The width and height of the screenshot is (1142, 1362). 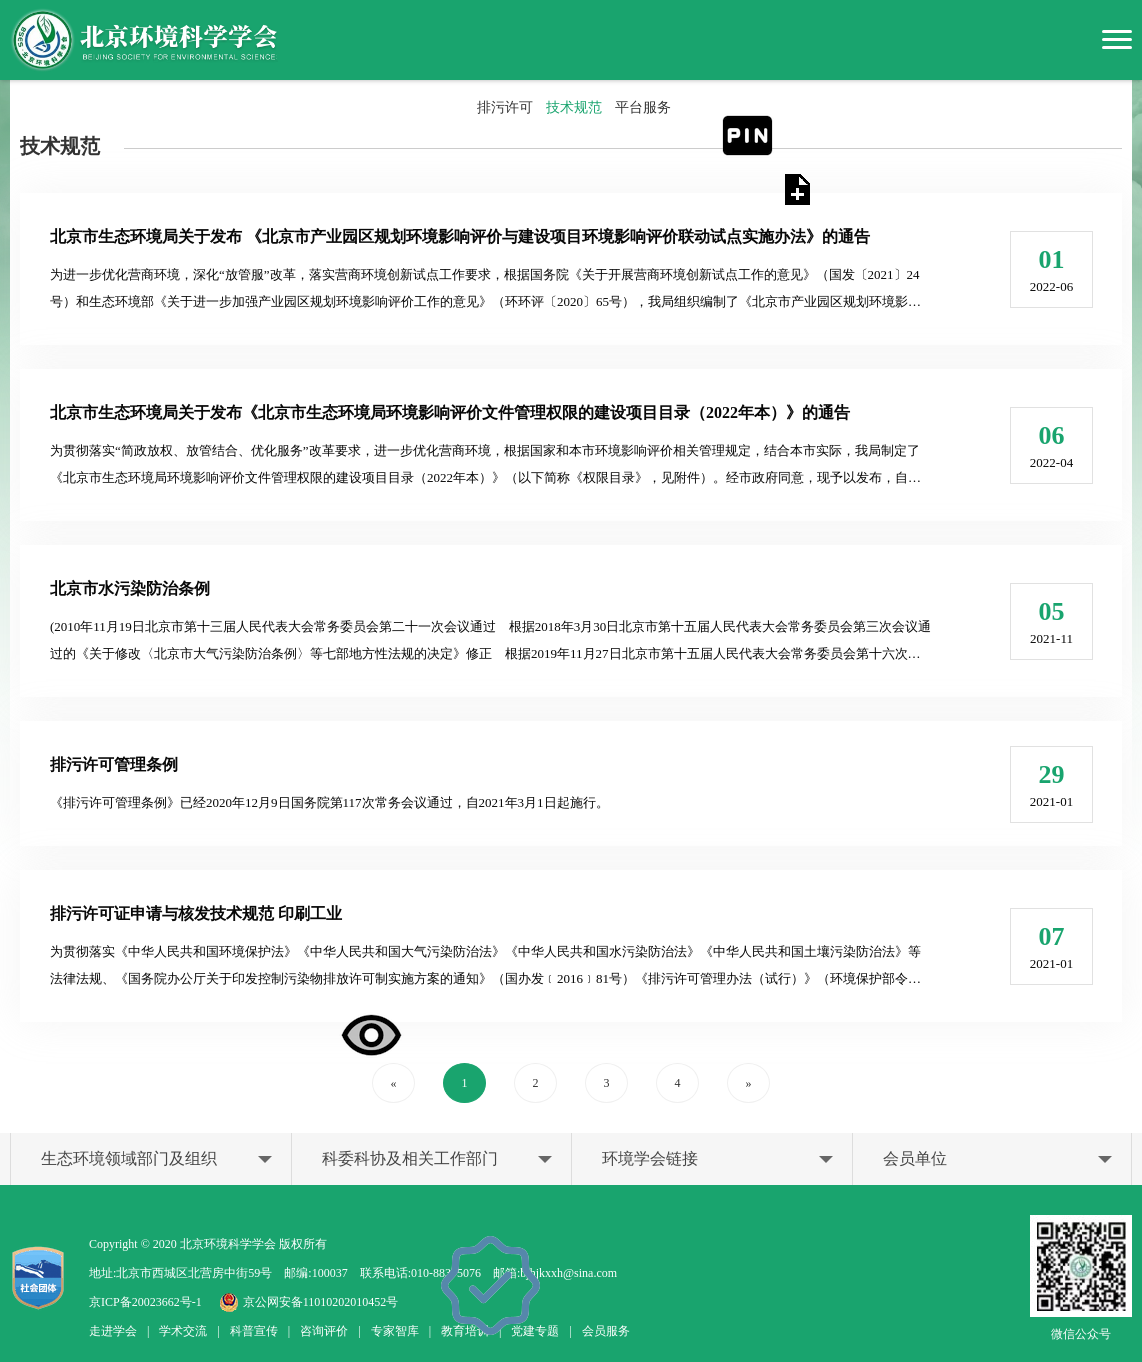 What do you see at coordinates (797, 189) in the screenshot?
I see `create a new note or document` at bounding box center [797, 189].